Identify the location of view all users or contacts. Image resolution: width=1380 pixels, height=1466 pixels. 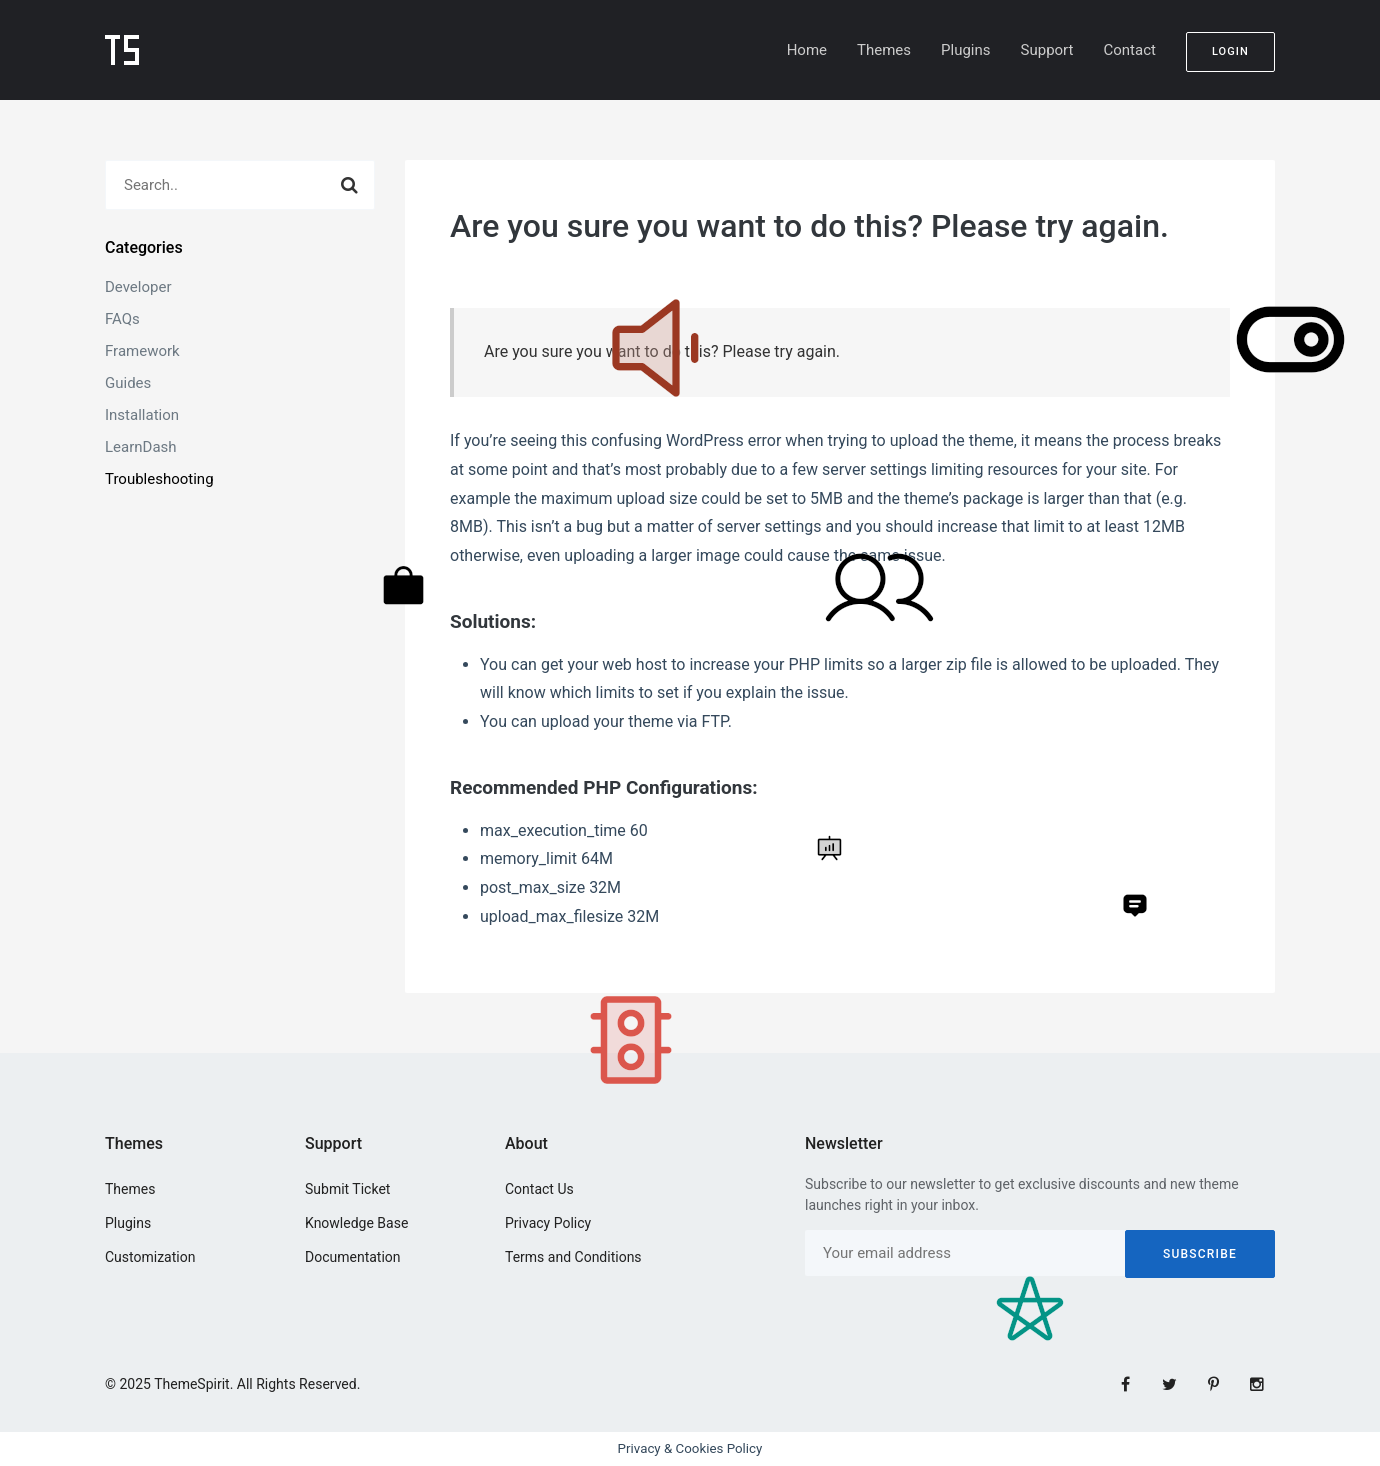
(879, 587).